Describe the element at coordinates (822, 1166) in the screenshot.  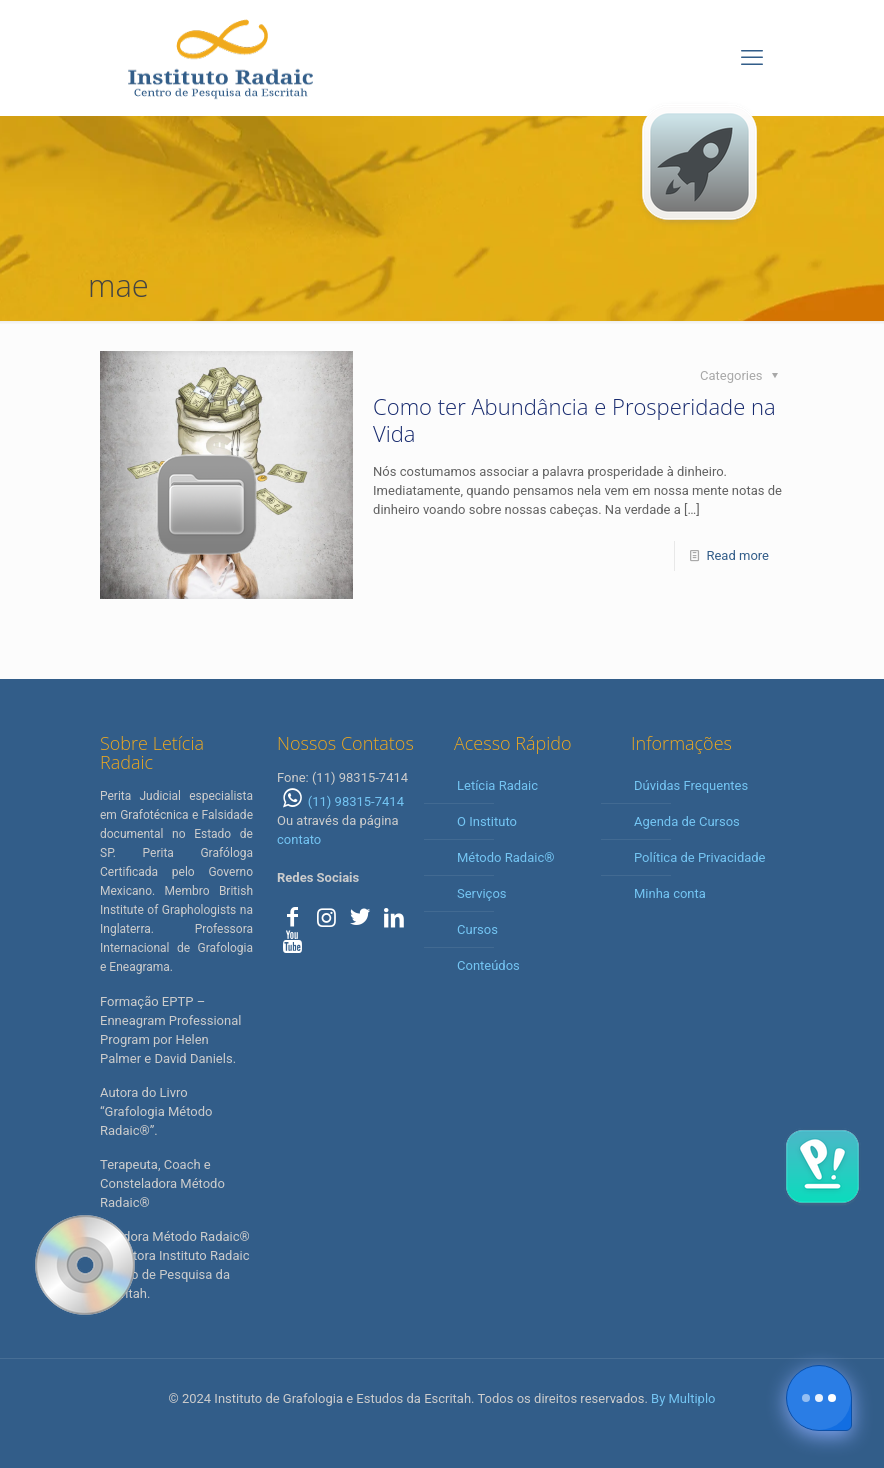
I see `launch Pop!_OS application` at that location.